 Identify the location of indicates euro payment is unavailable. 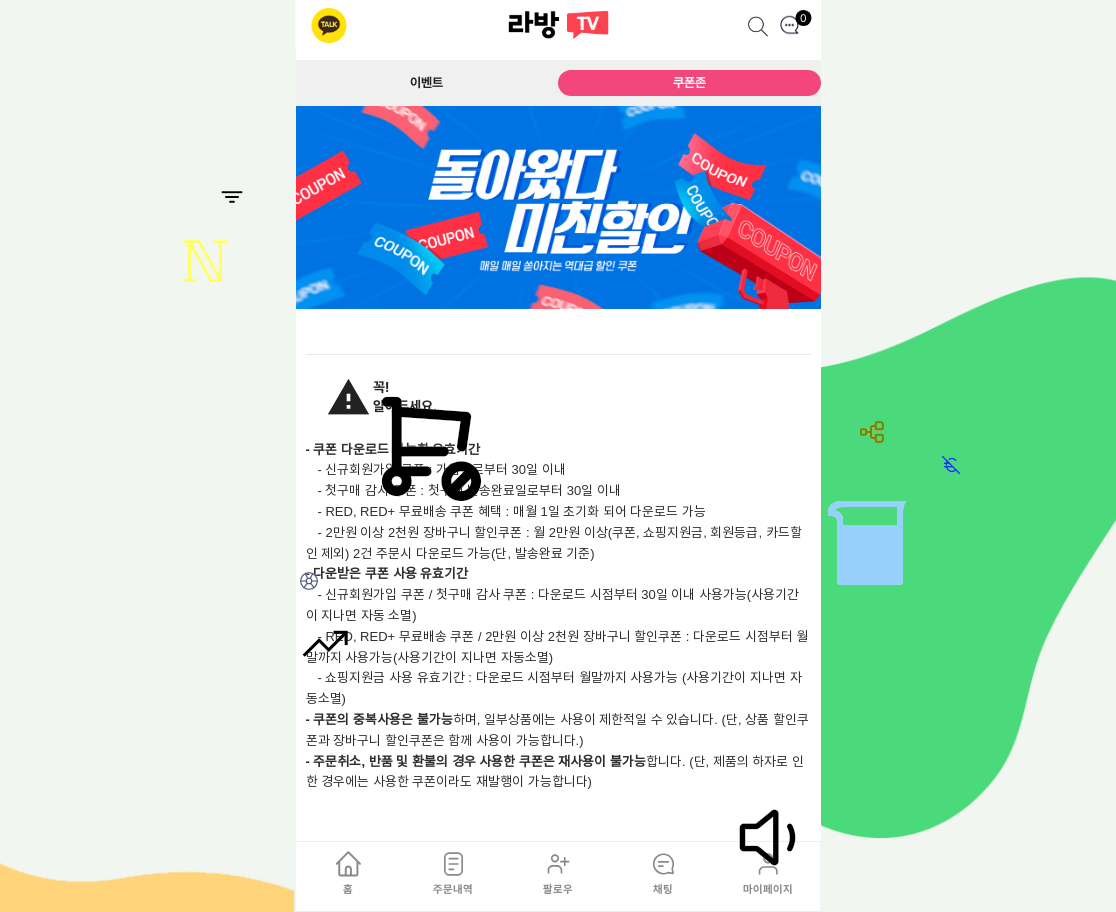
(951, 465).